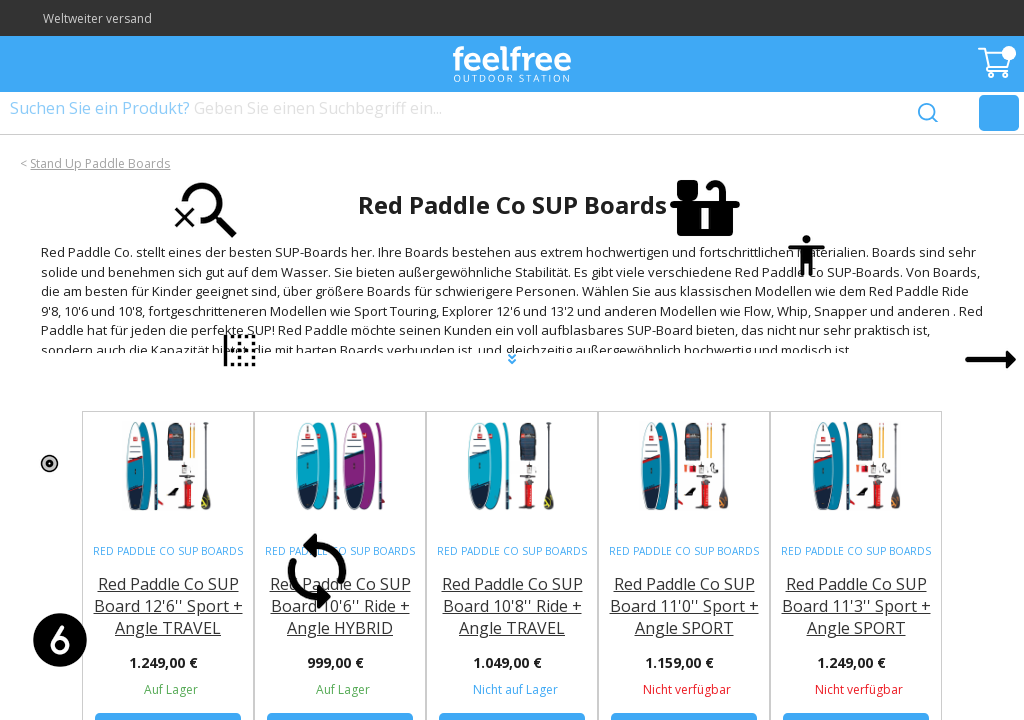 This screenshot has width=1024, height=720. I want to click on indicates no change or stable trend, so click(989, 359).